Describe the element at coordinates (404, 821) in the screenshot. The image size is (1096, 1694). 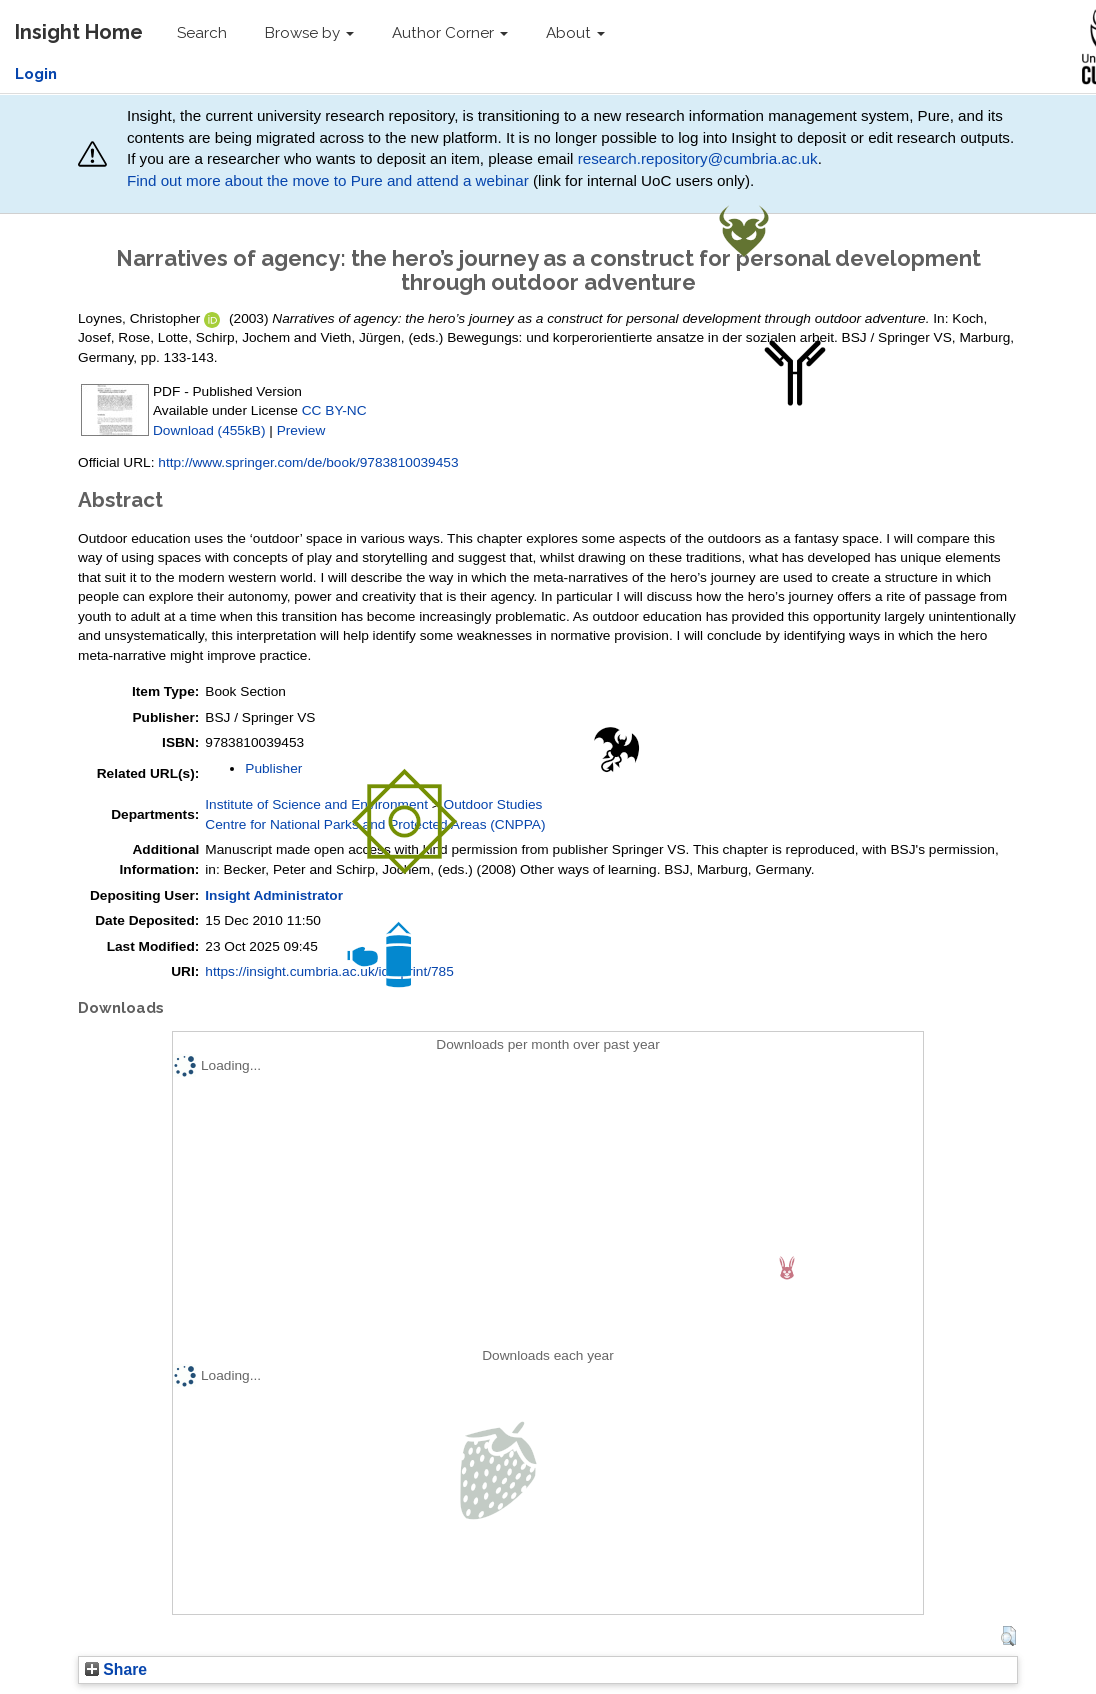
I see `indicates islamic content or quranic section marker` at that location.